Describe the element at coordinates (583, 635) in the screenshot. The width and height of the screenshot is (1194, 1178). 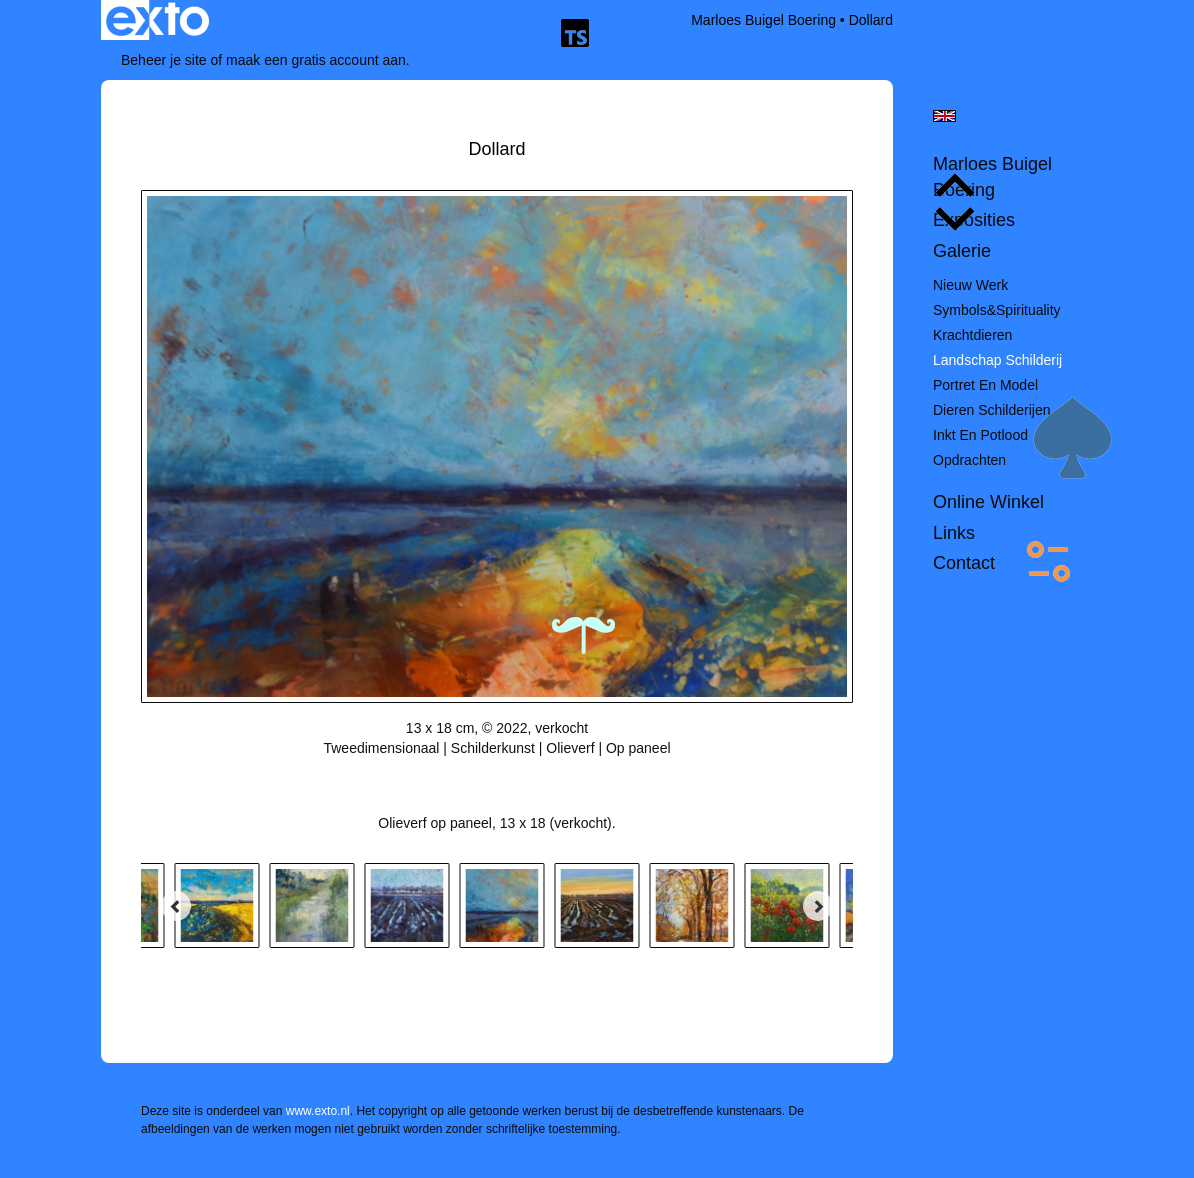
I see `handlebars.js templating library logo` at that location.